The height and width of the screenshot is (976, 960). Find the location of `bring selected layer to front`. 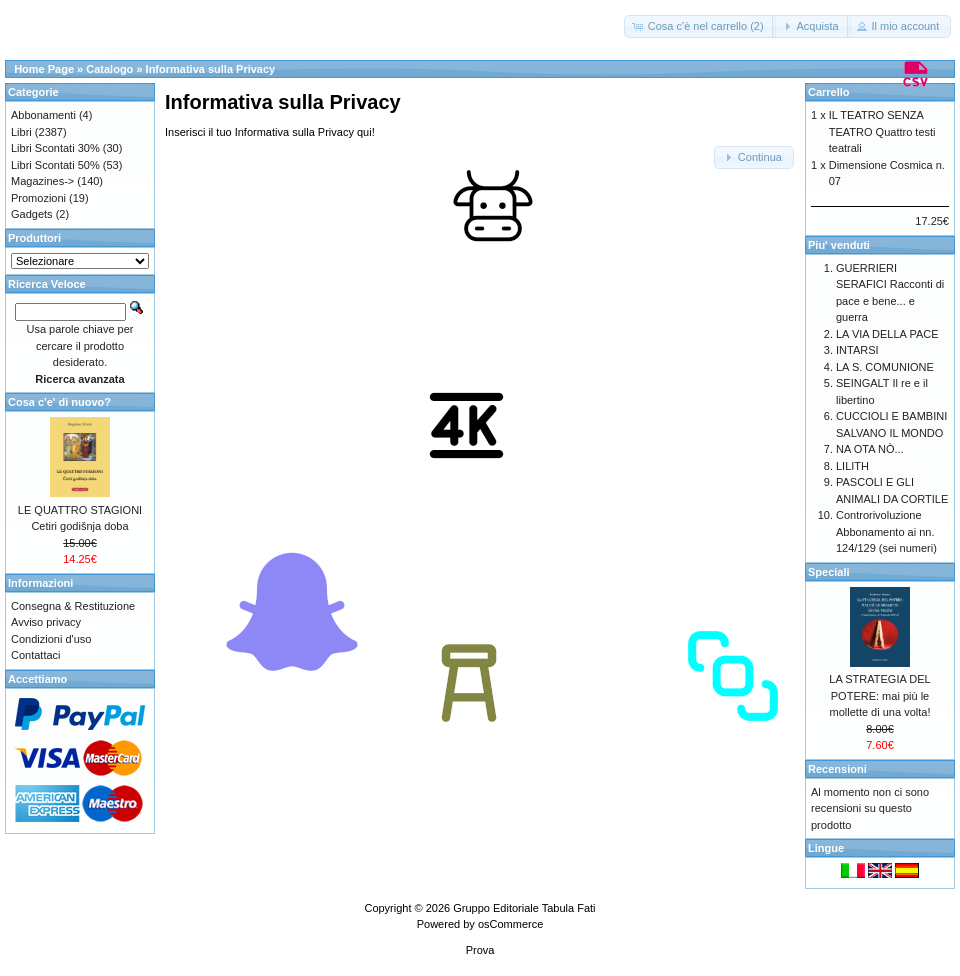

bring selected layer to front is located at coordinates (733, 676).